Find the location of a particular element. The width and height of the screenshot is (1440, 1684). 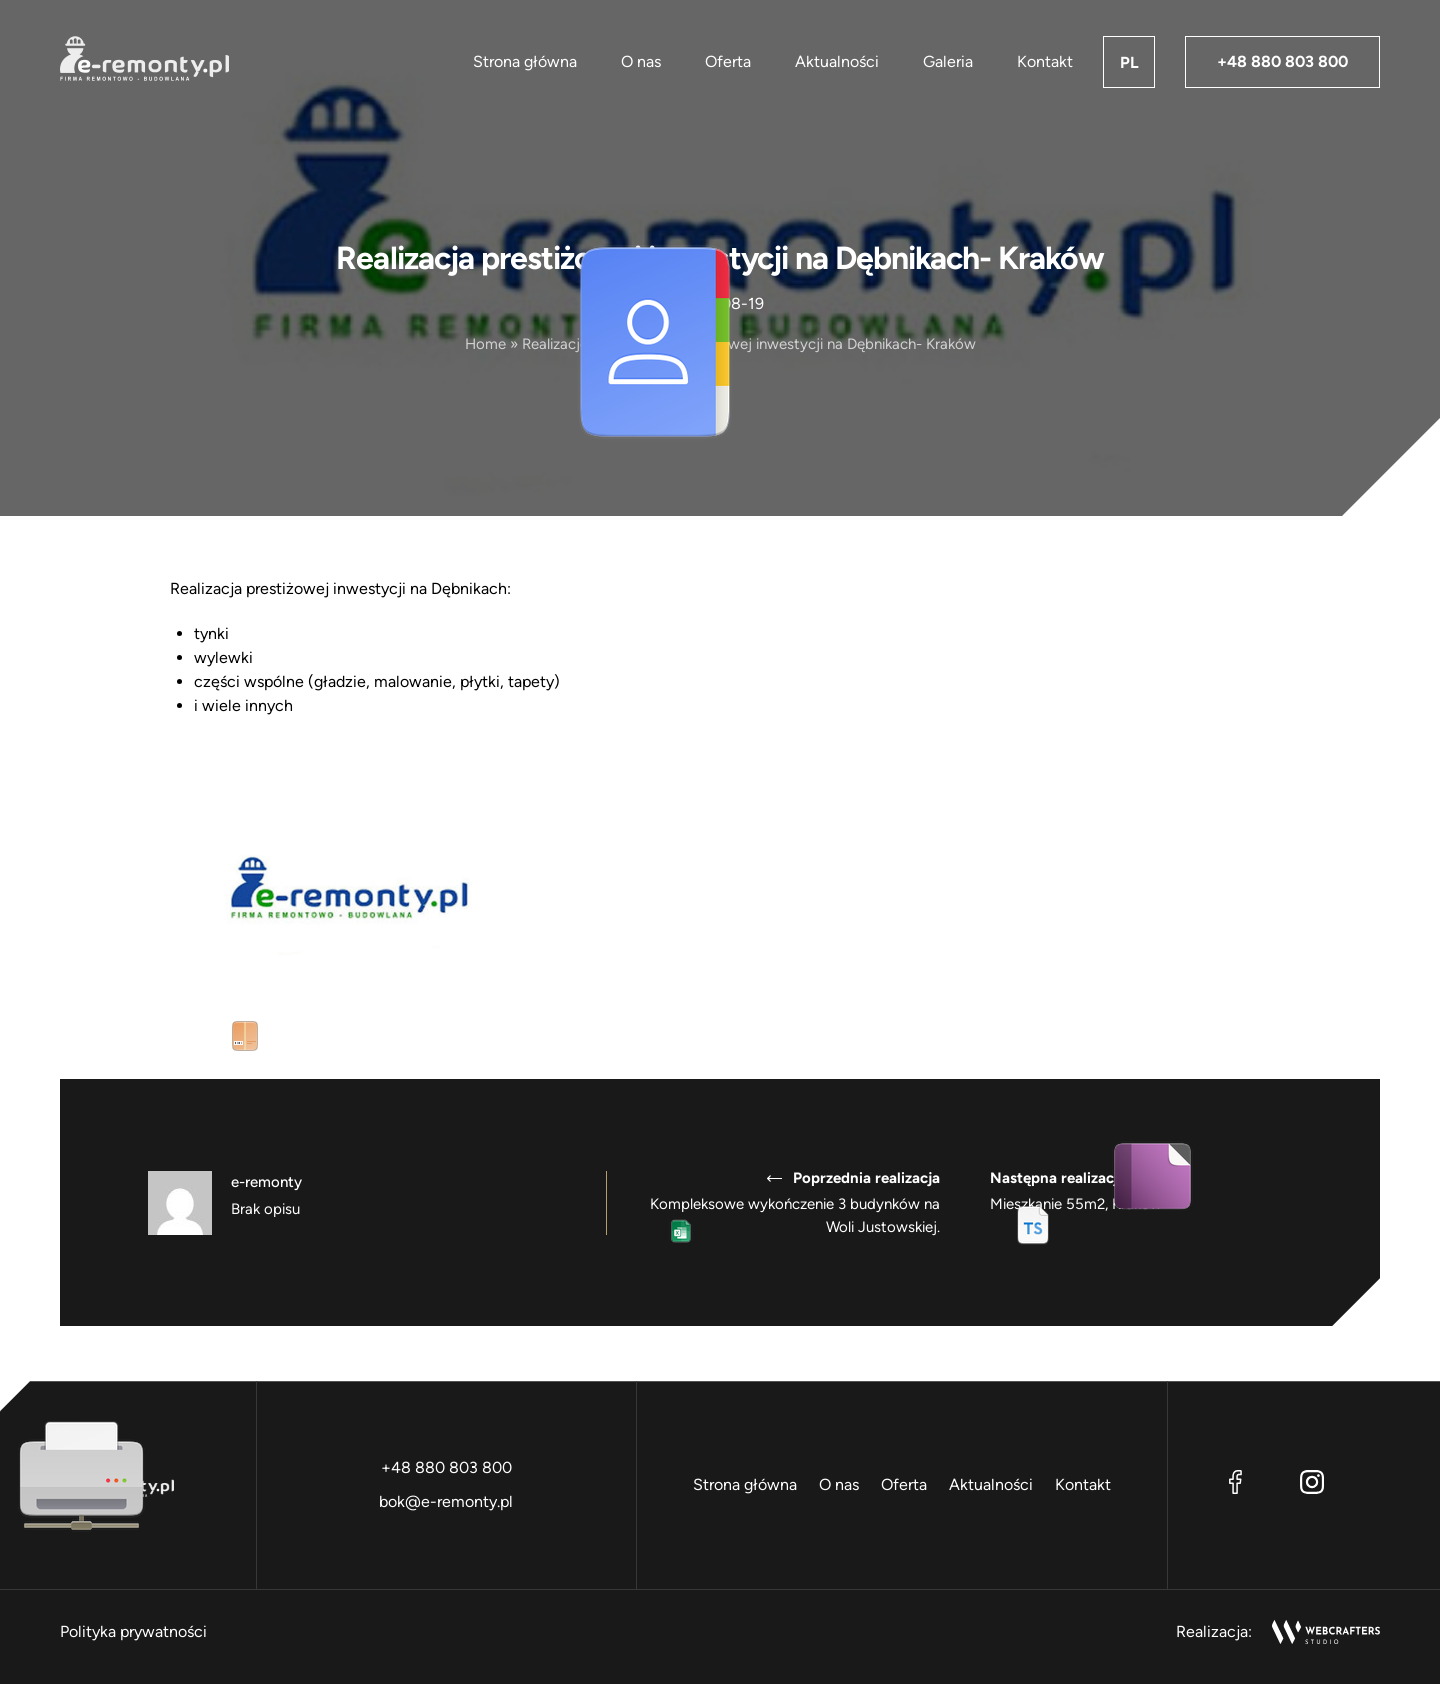

open the contacts or address book app is located at coordinates (655, 342).